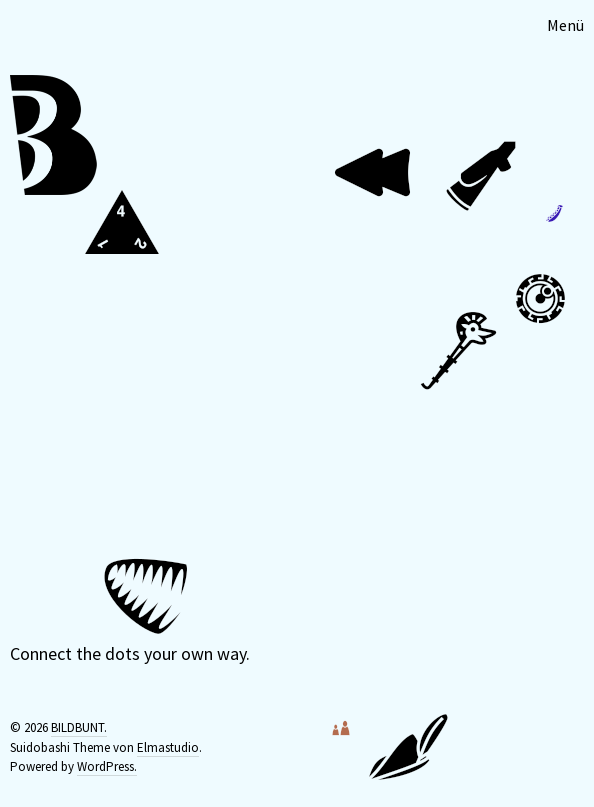 Image resolution: width=594 pixels, height=807 pixels. I want to click on rewind or skip backward in media playback, so click(372, 172).